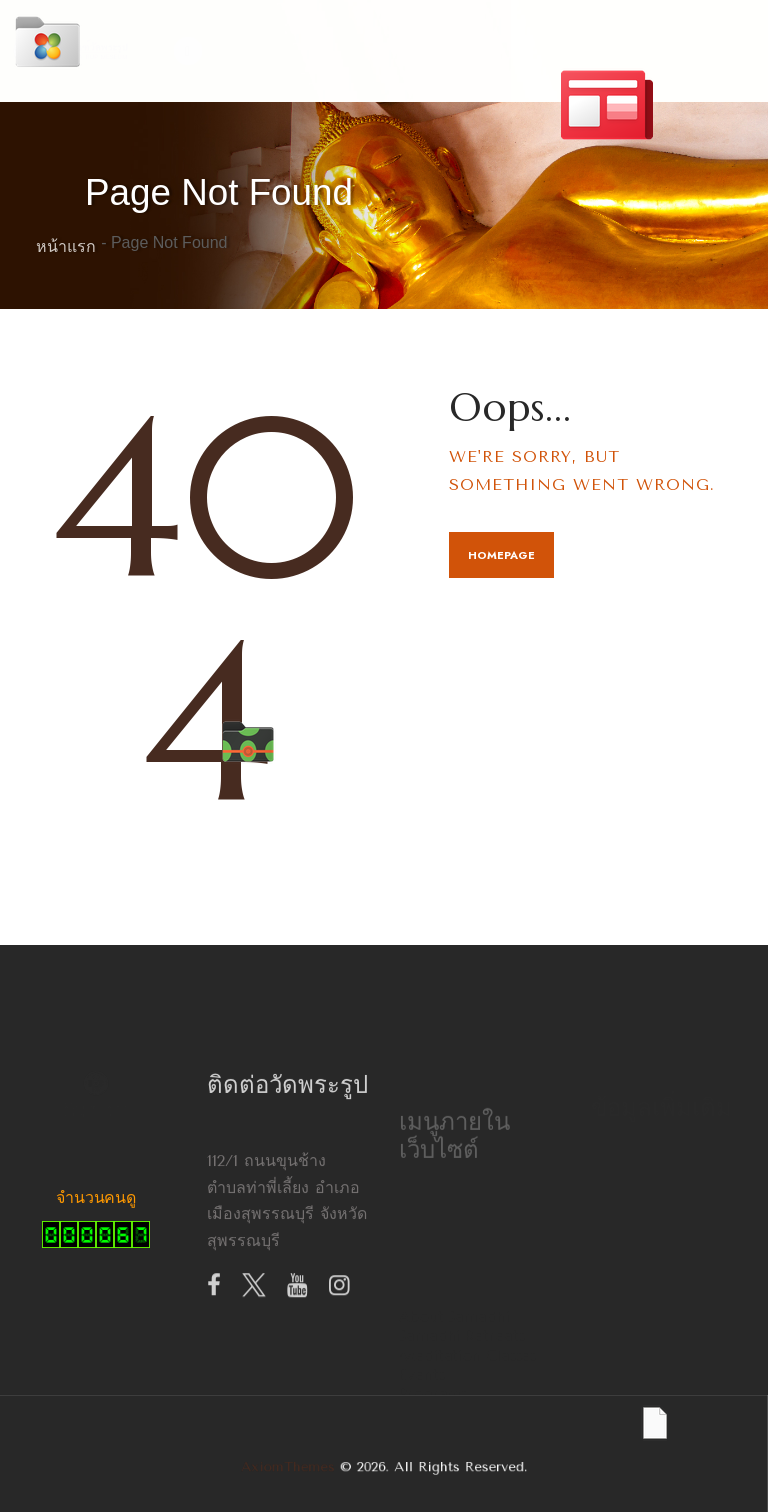  What do you see at coordinates (47, 43) in the screenshot?
I see `open the Eleven Forum community folder` at bounding box center [47, 43].